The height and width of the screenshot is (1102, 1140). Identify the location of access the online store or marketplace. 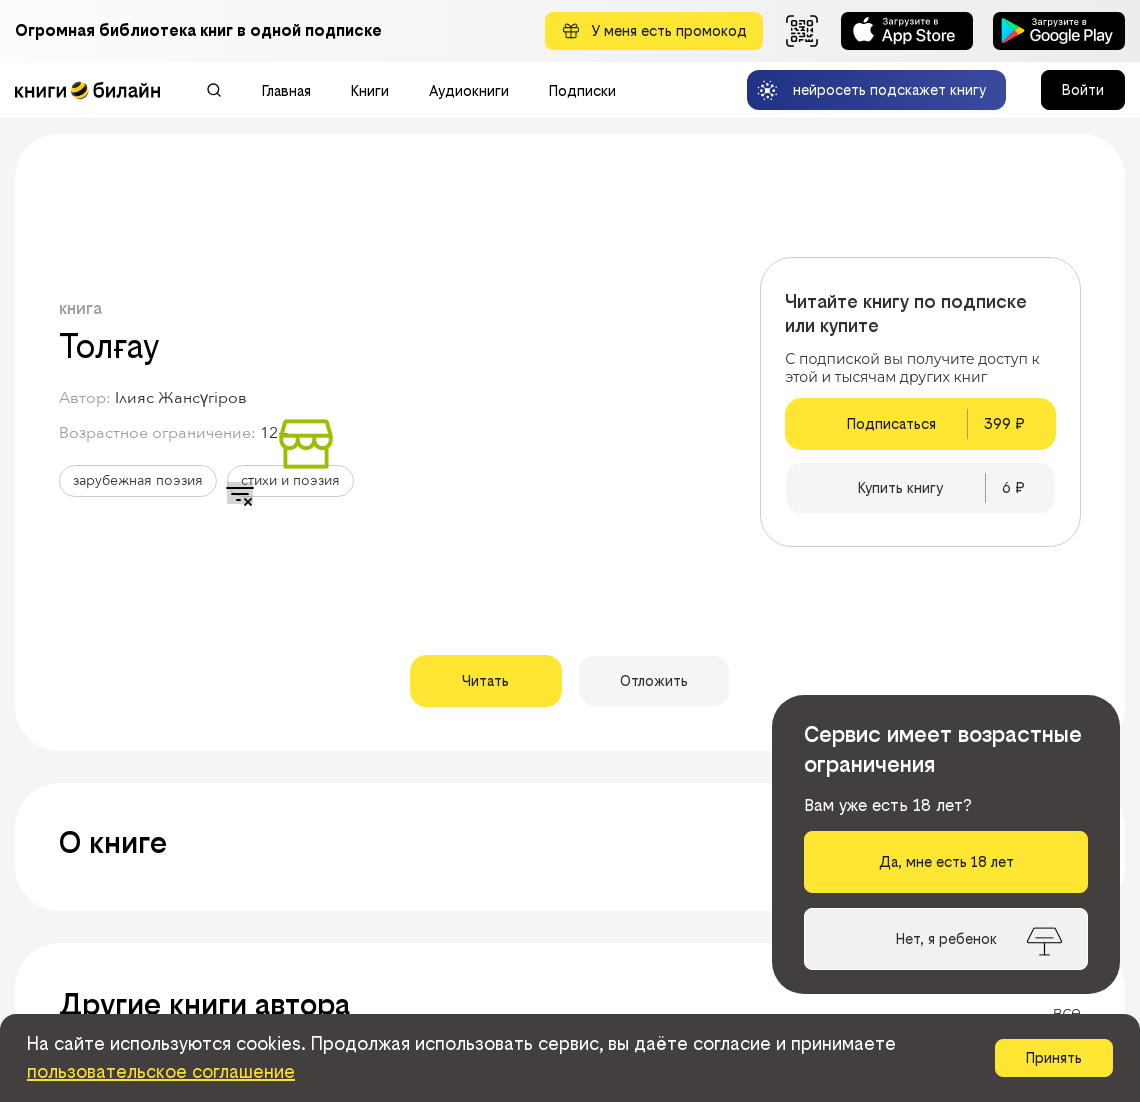
(306, 444).